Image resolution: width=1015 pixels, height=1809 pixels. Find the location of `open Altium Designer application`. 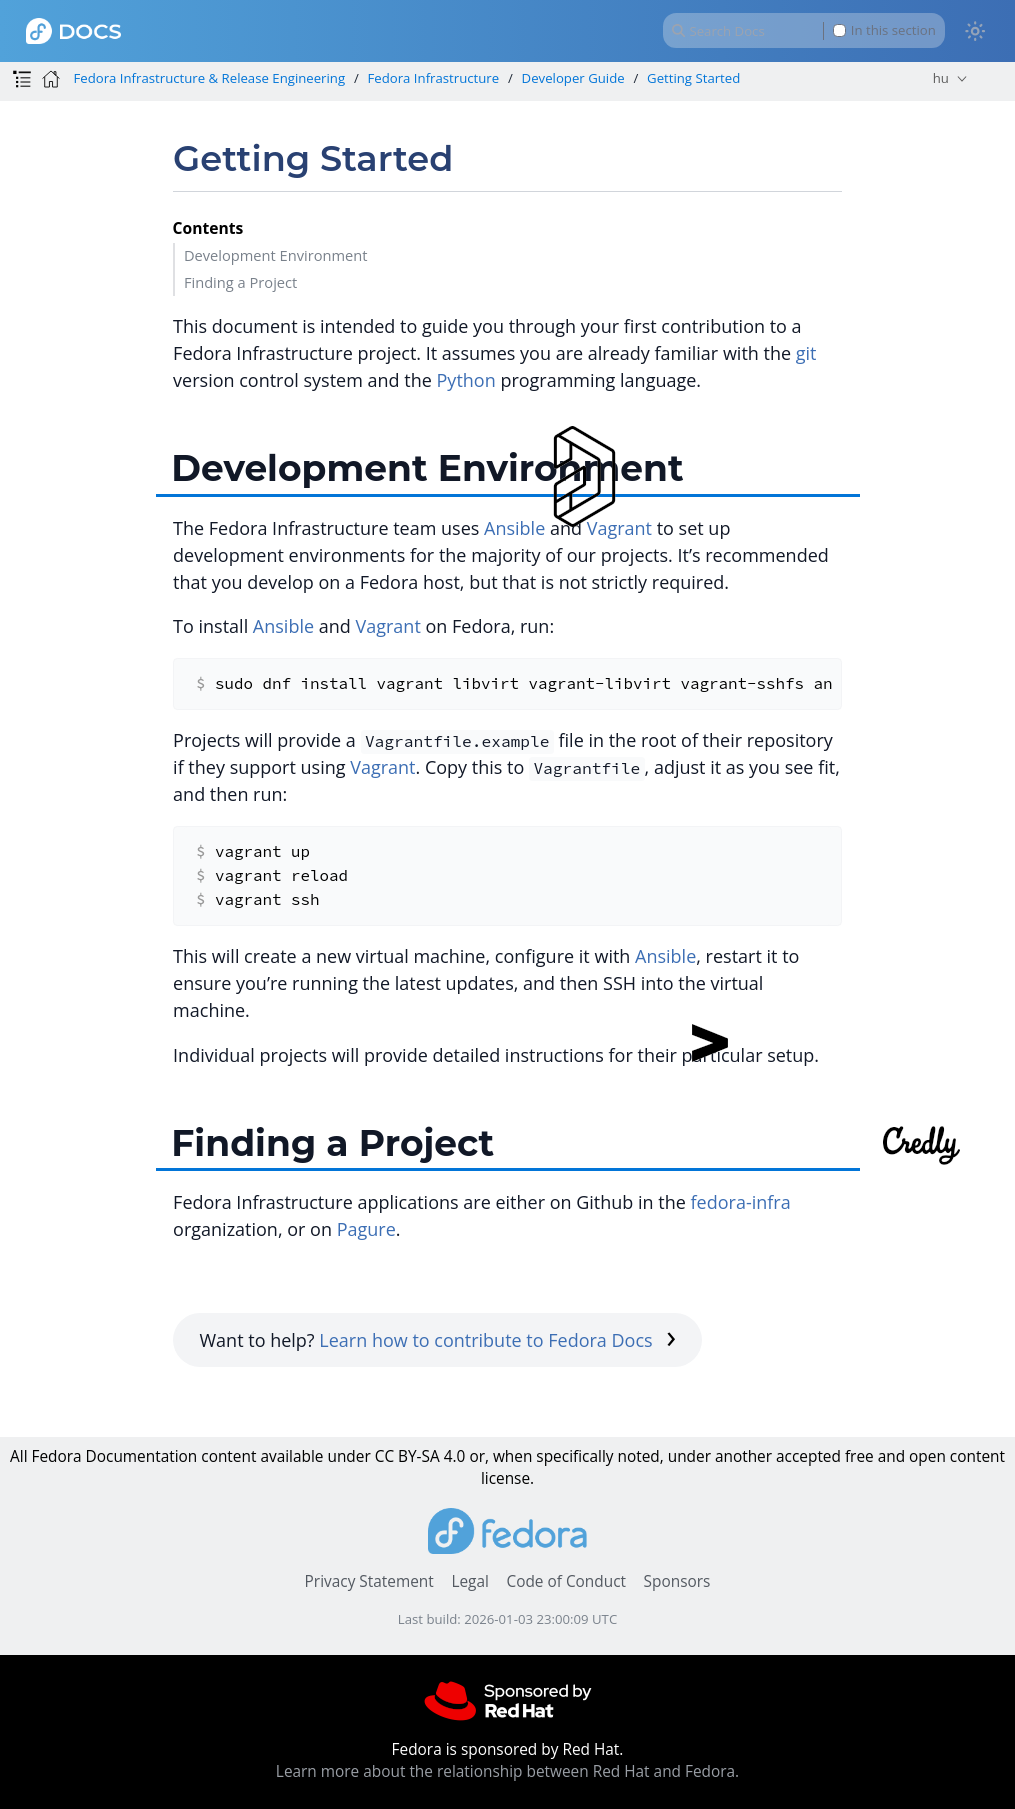

open Altium Designer application is located at coordinates (584, 476).